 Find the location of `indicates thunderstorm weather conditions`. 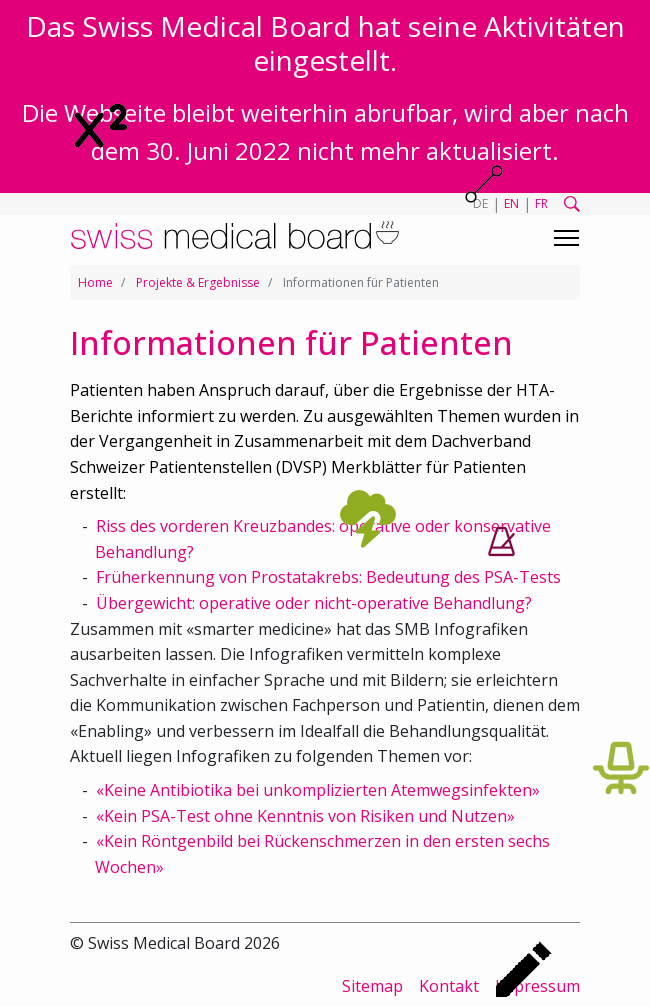

indicates thunderstorm weather conditions is located at coordinates (368, 518).